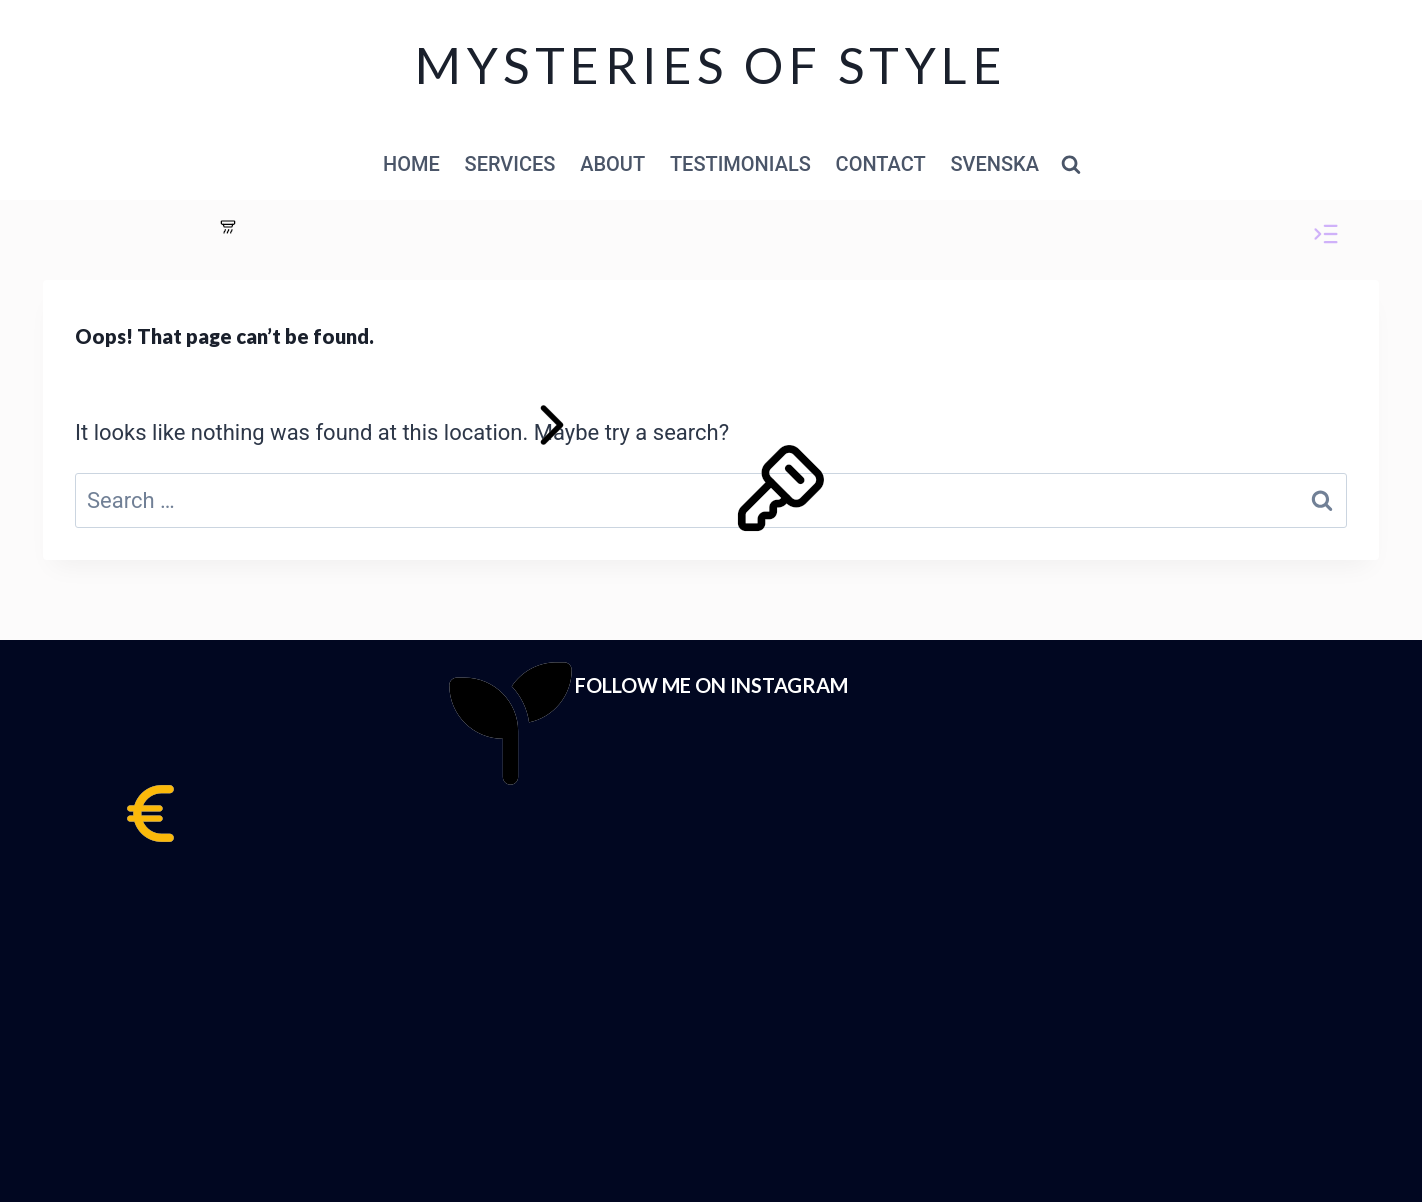 The image size is (1422, 1202). What do you see at coordinates (153, 813) in the screenshot?
I see `view price in euros` at bounding box center [153, 813].